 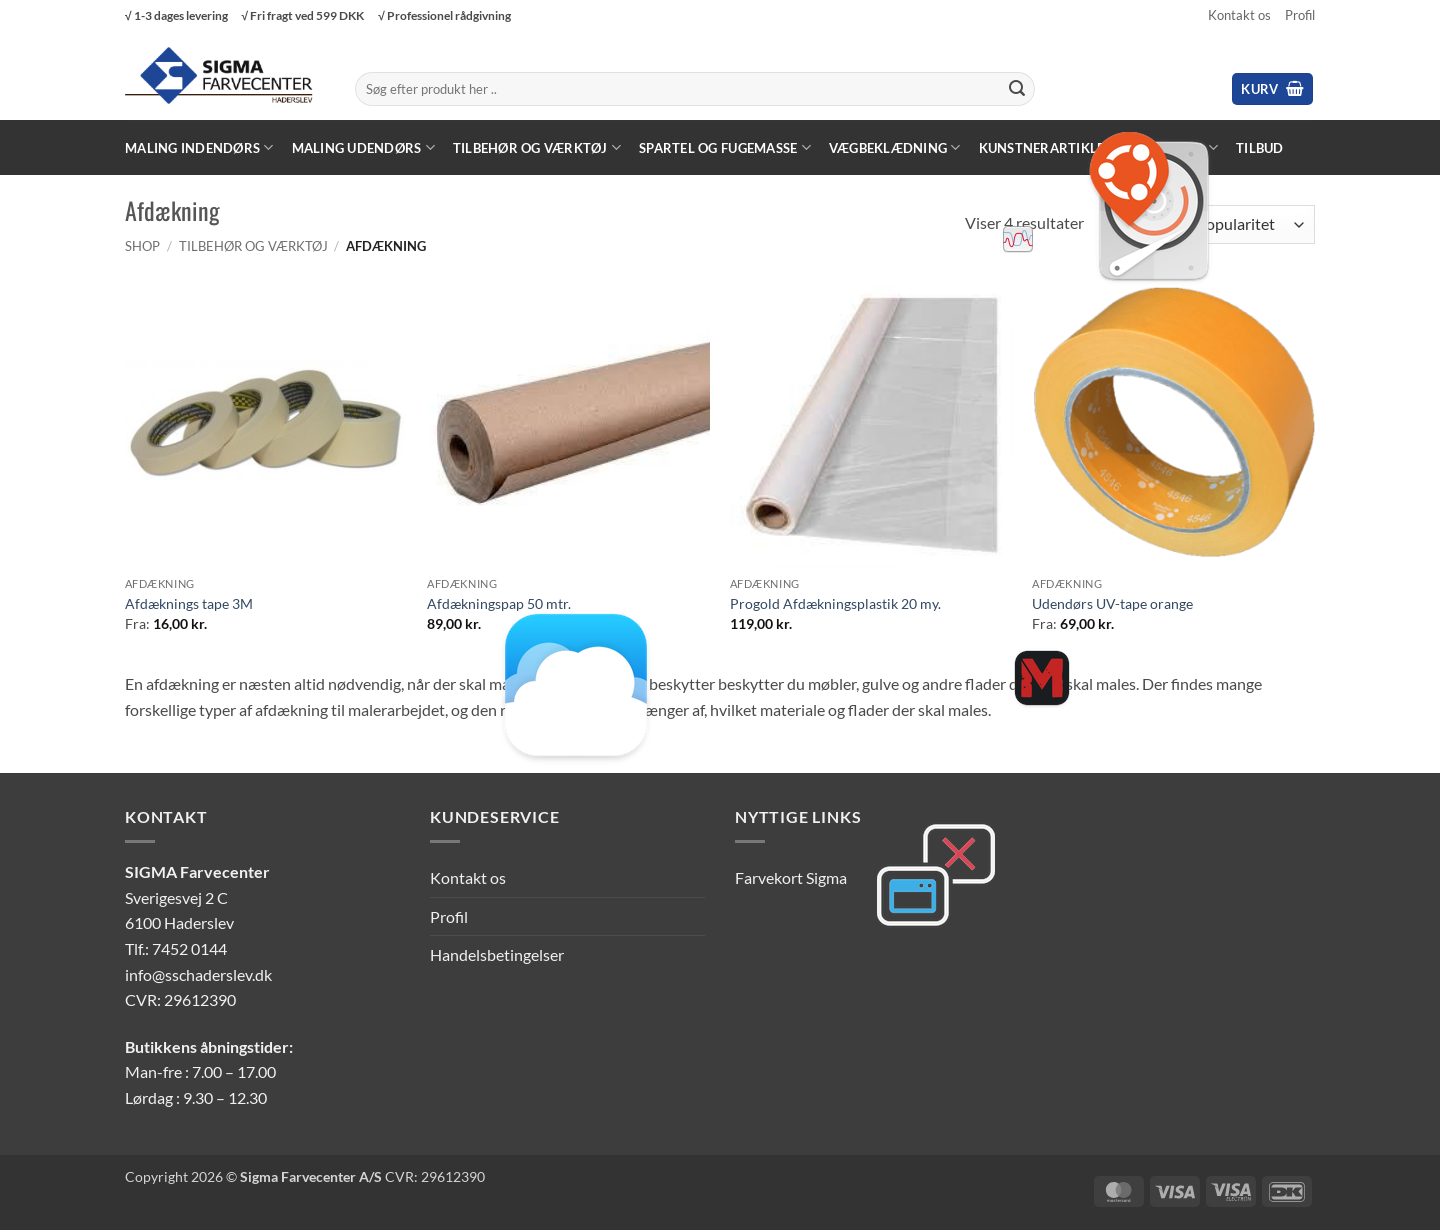 What do you see at coordinates (936, 875) in the screenshot?
I see `close or shut down display` at bounding box center [936, 875].